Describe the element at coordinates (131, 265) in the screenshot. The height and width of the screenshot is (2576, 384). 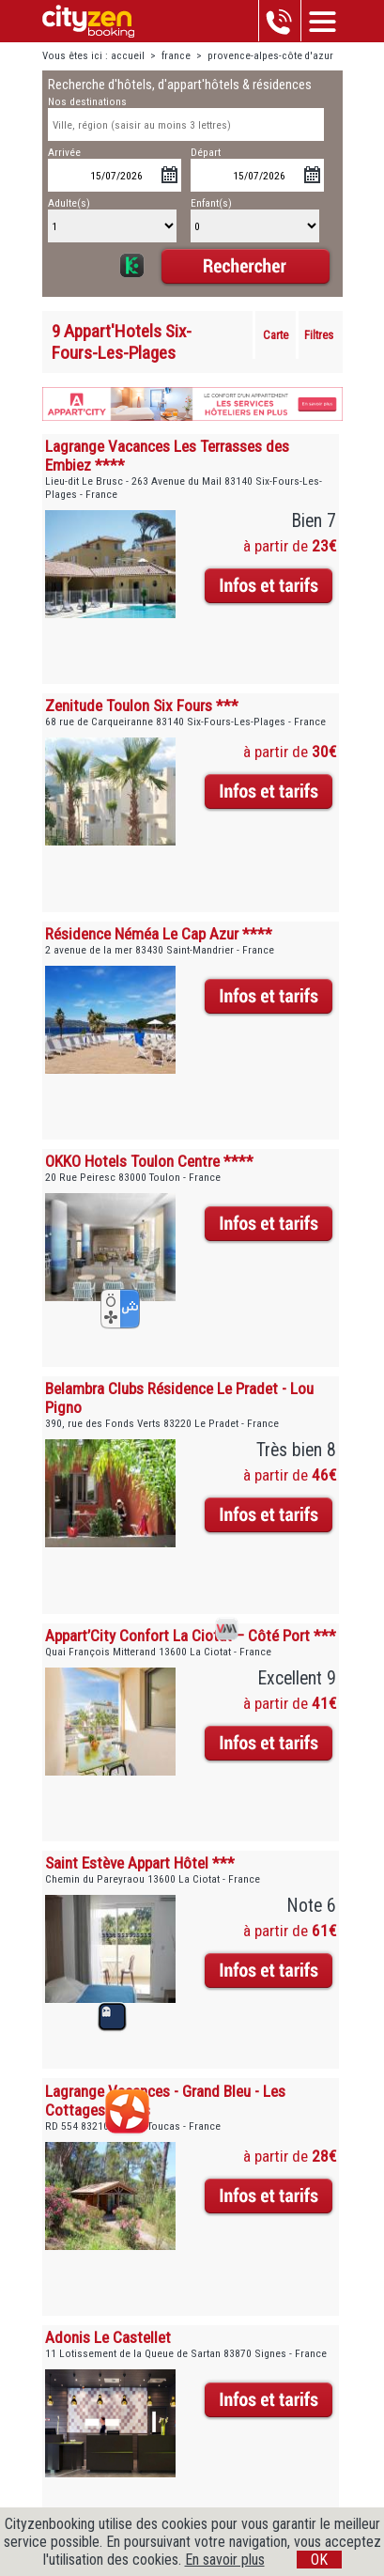
I see `open cachyos kernel manager` at that location.